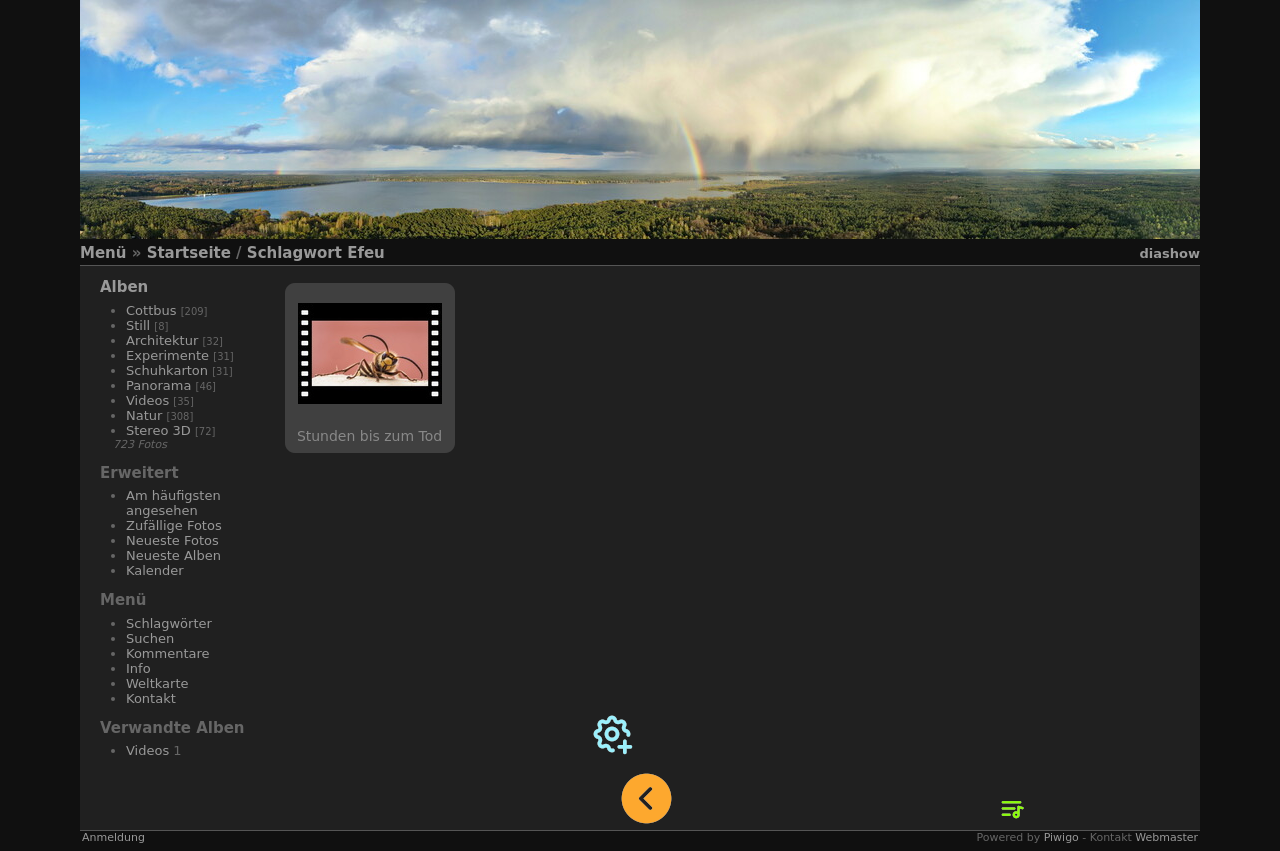 The width and height of the screenshot is (1280, 851). I want to click on view your playlist, so click(1011, 808).